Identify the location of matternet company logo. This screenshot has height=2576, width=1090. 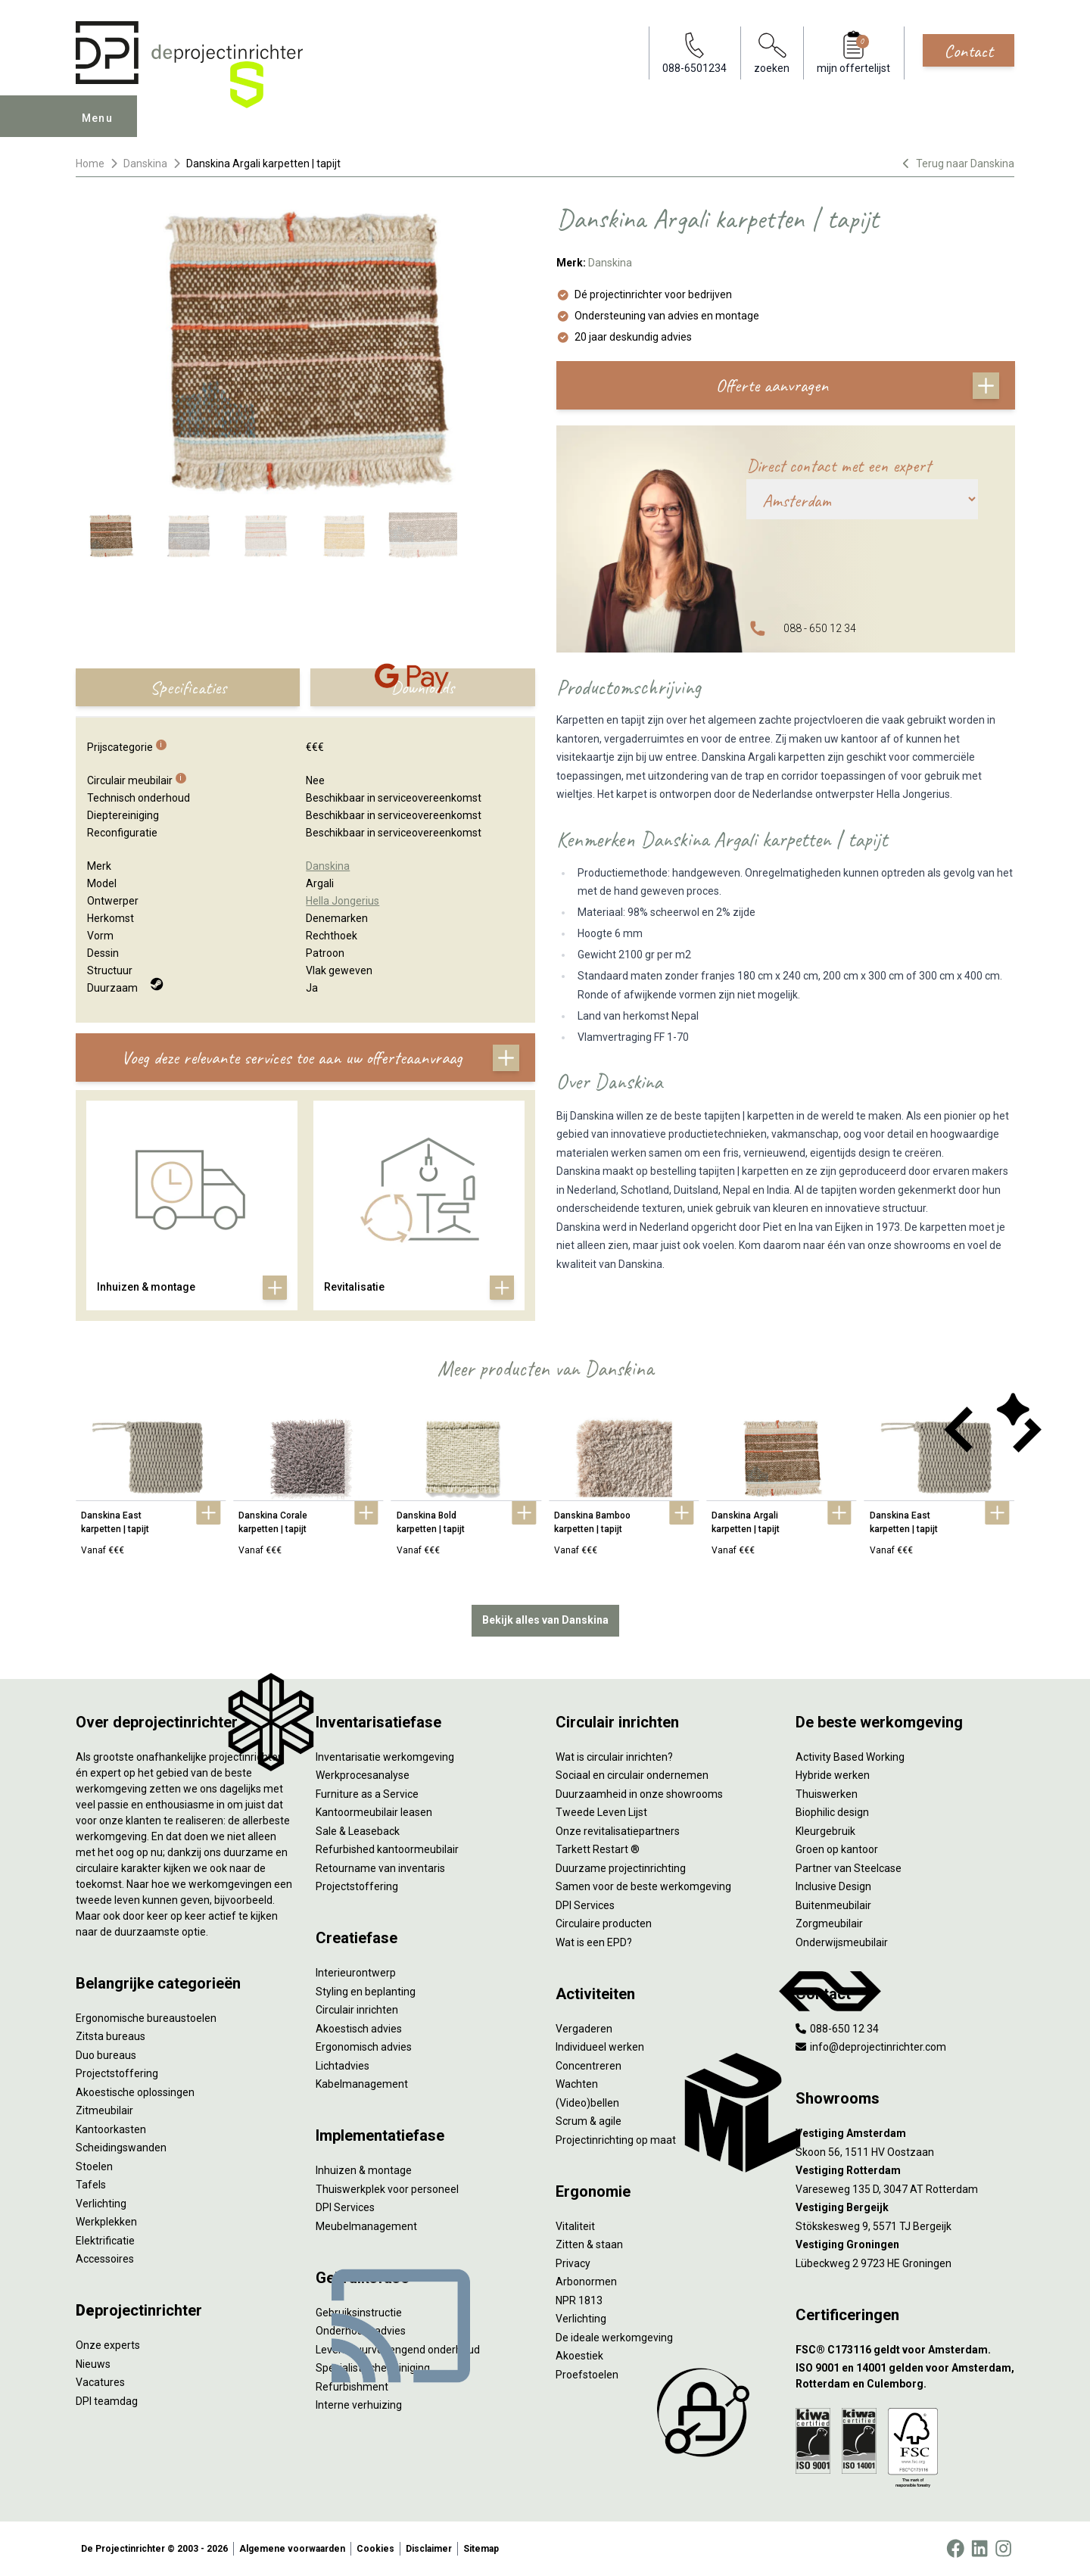
(271, 1722).